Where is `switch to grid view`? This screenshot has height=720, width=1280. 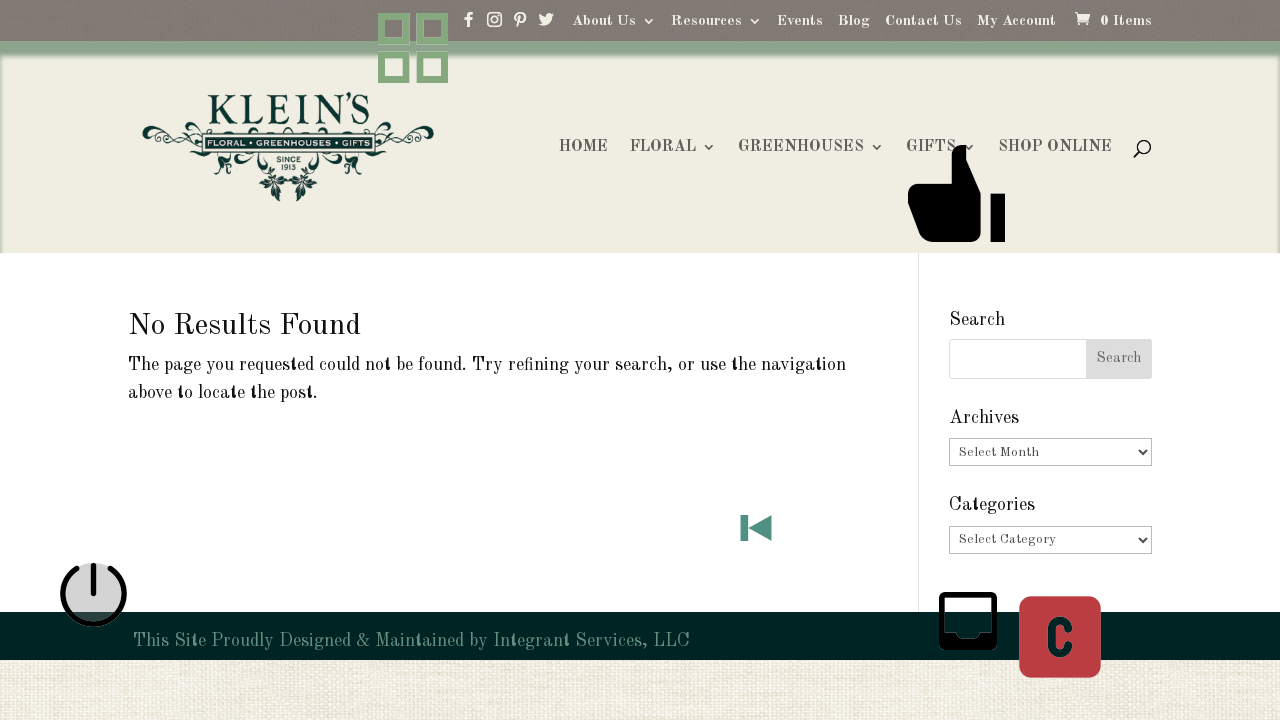
switch to grid view is located at coordinates (413, 48).